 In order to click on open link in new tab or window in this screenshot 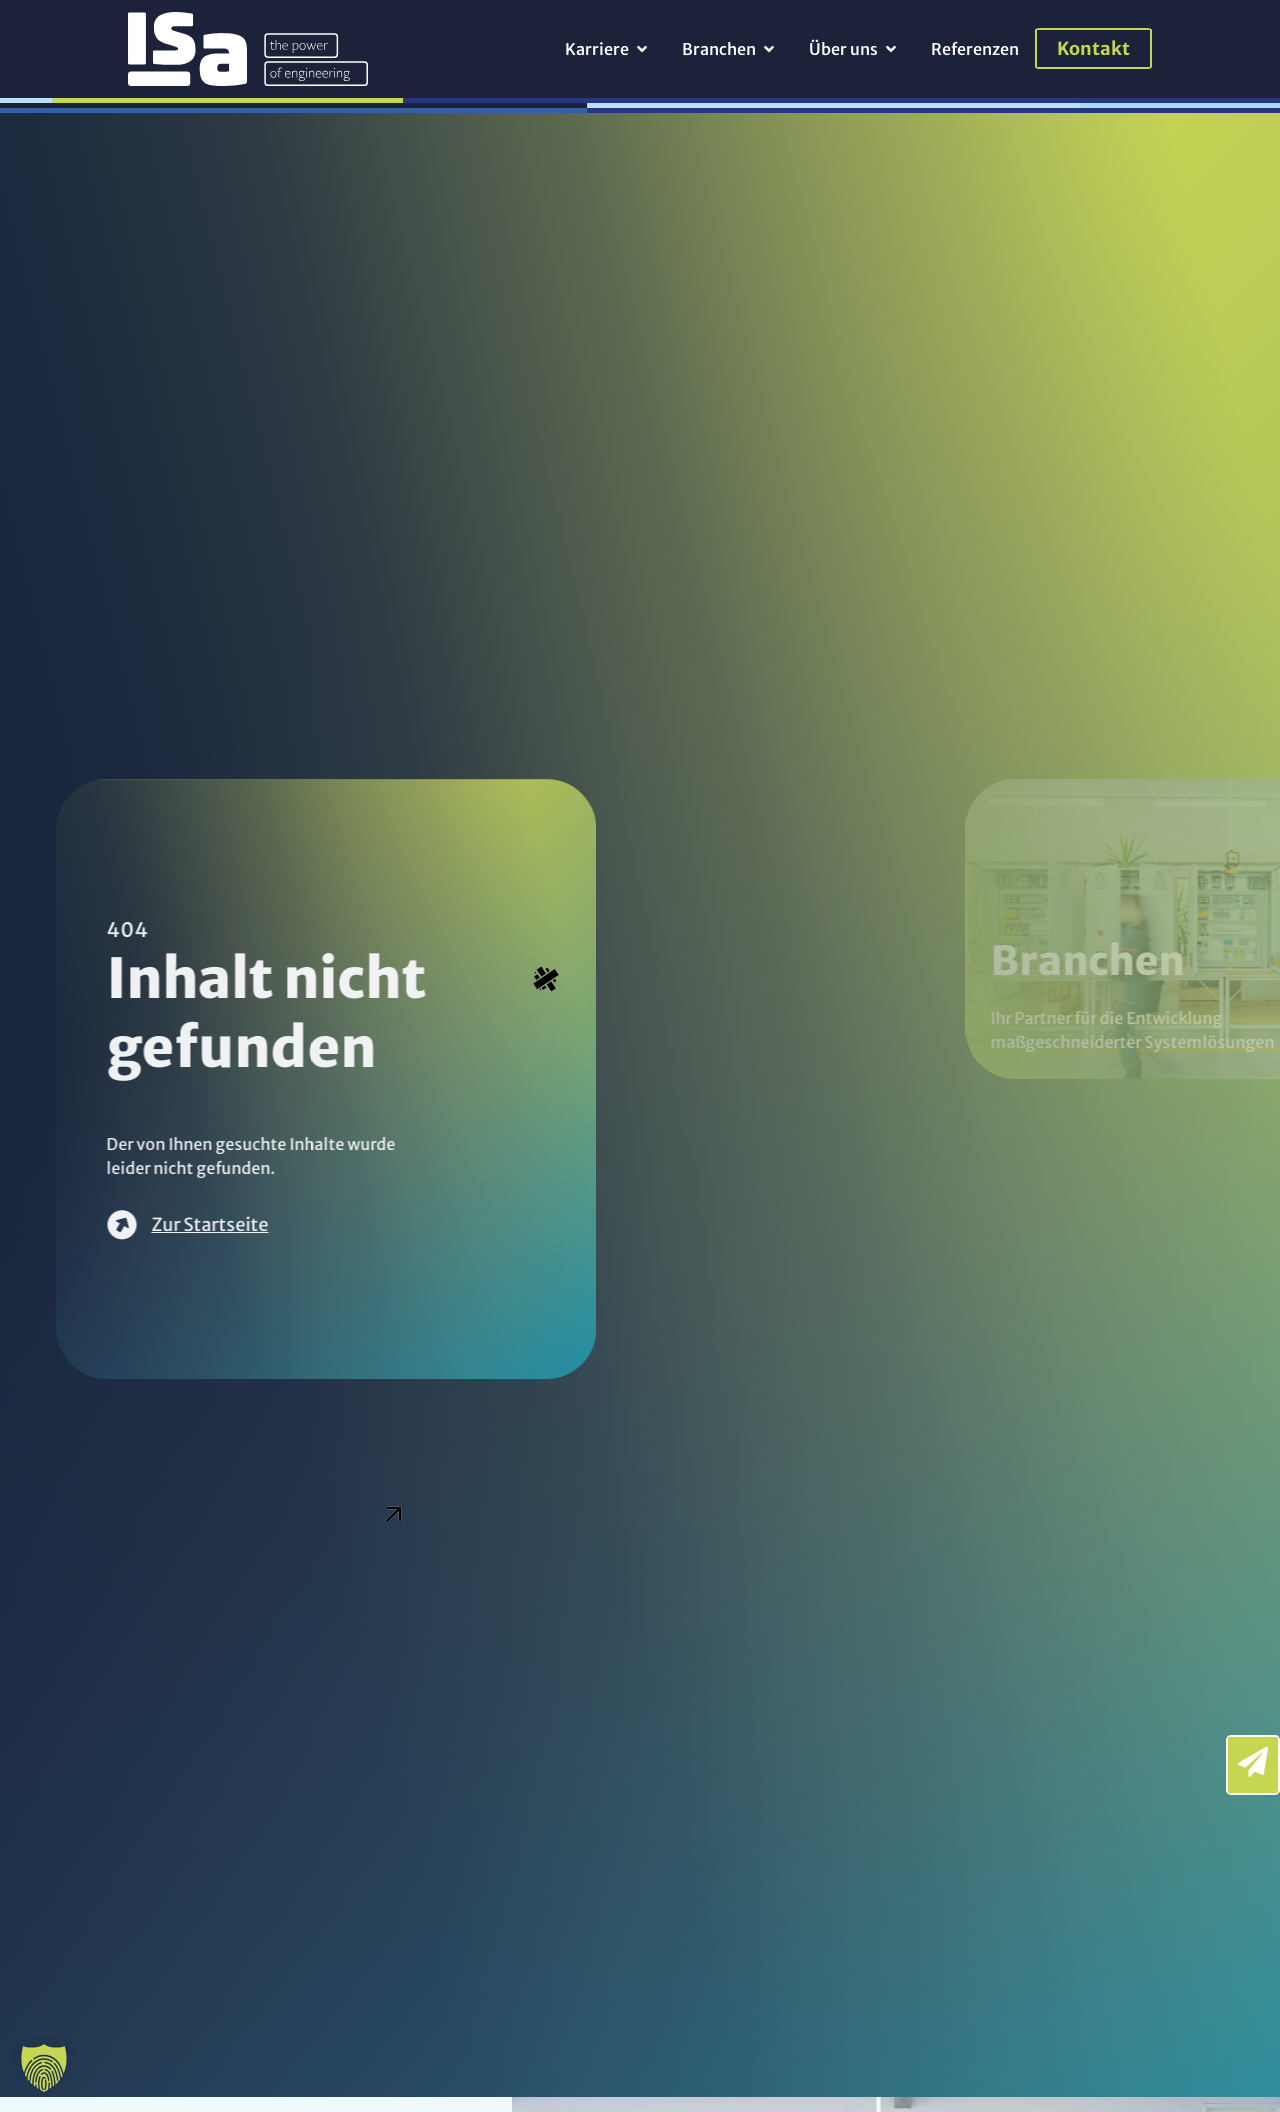, I will do `click(393, 1514)`.